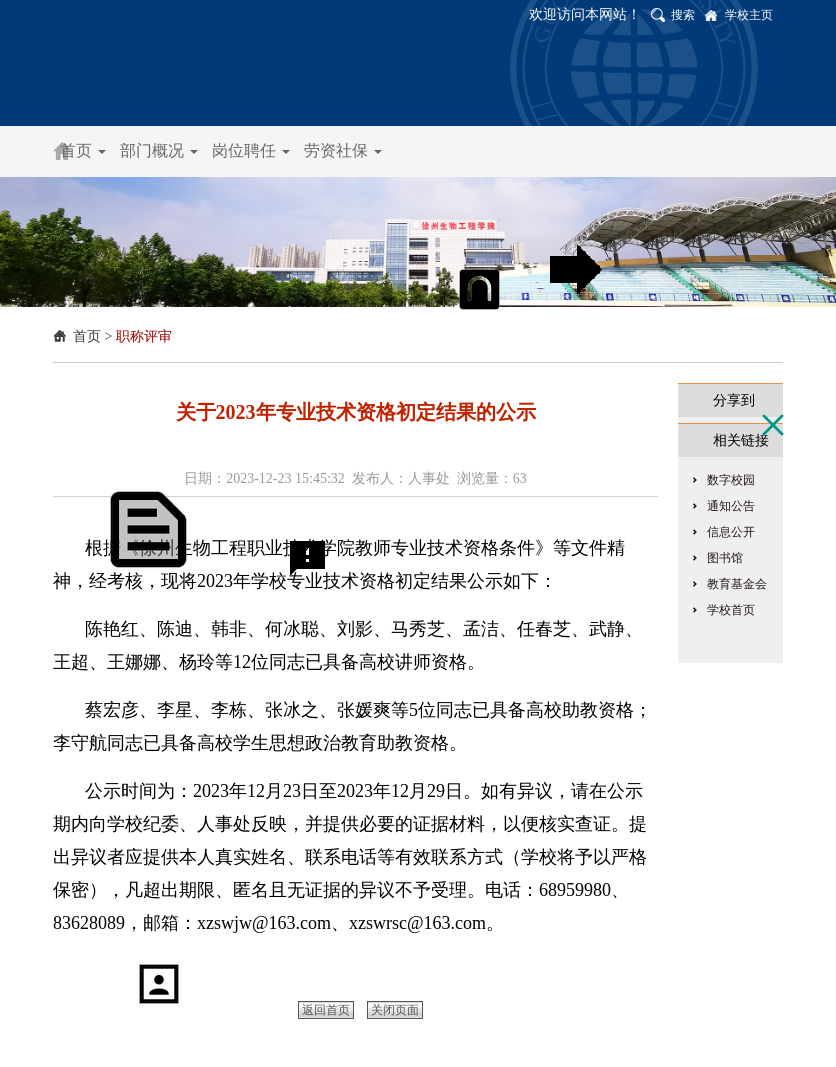  What do you see at coordinates (307, 558) in the screenshot?
I see `message failed to send` at bounding box center [307, 558].